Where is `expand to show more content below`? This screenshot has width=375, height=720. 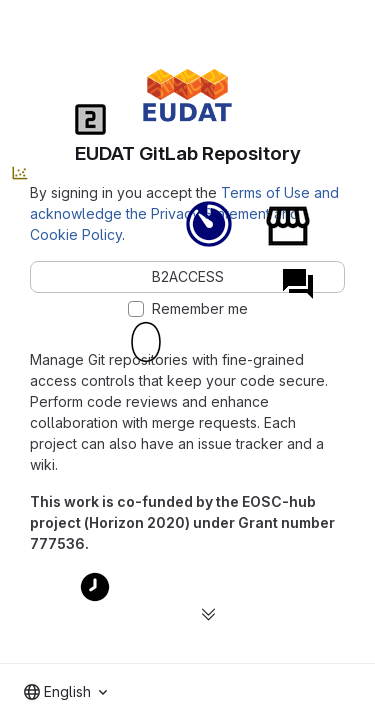 expand to show more content below is located at coordinates (208, 614).